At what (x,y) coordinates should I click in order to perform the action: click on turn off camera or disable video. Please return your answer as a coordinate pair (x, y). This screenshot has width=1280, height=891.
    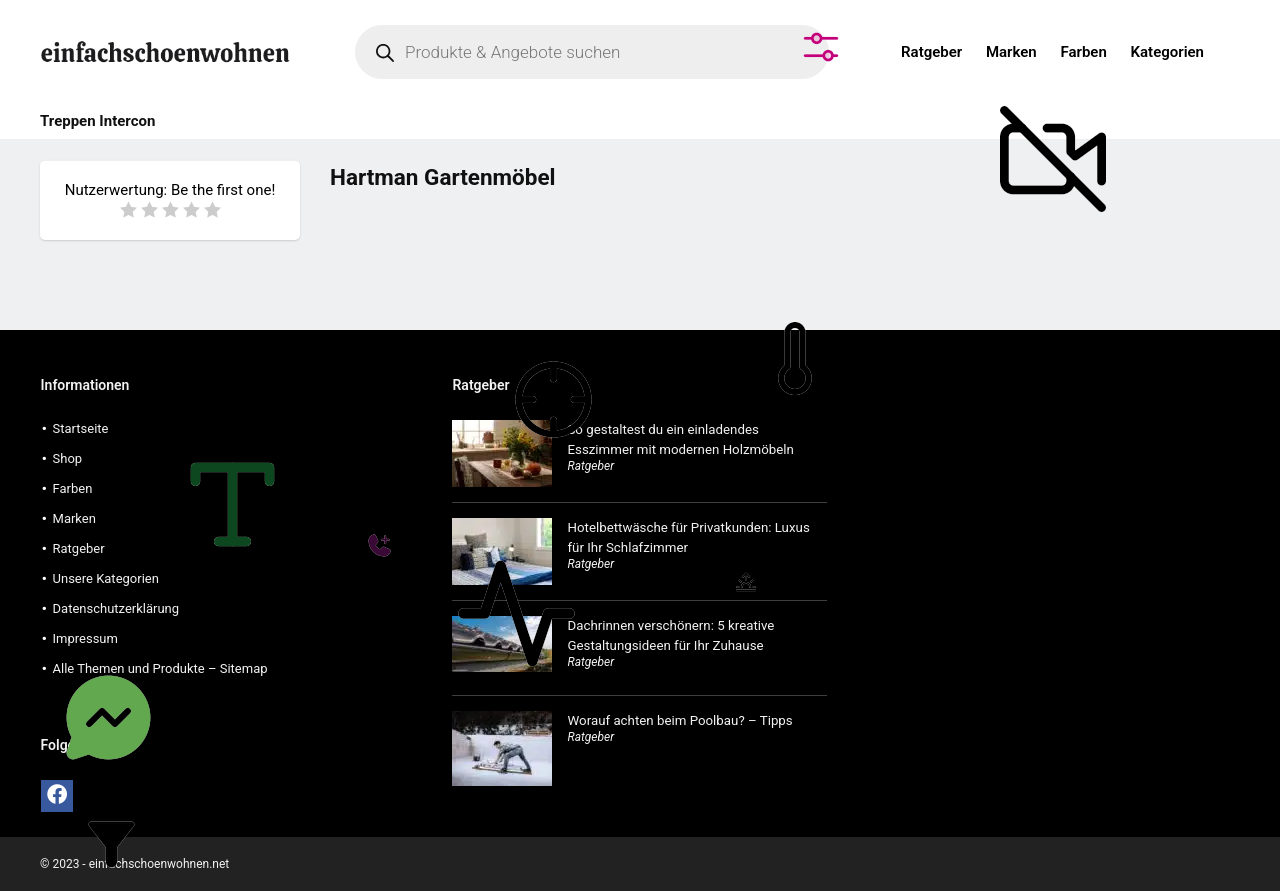
    Looking at the image, I should click on (1053, 159).